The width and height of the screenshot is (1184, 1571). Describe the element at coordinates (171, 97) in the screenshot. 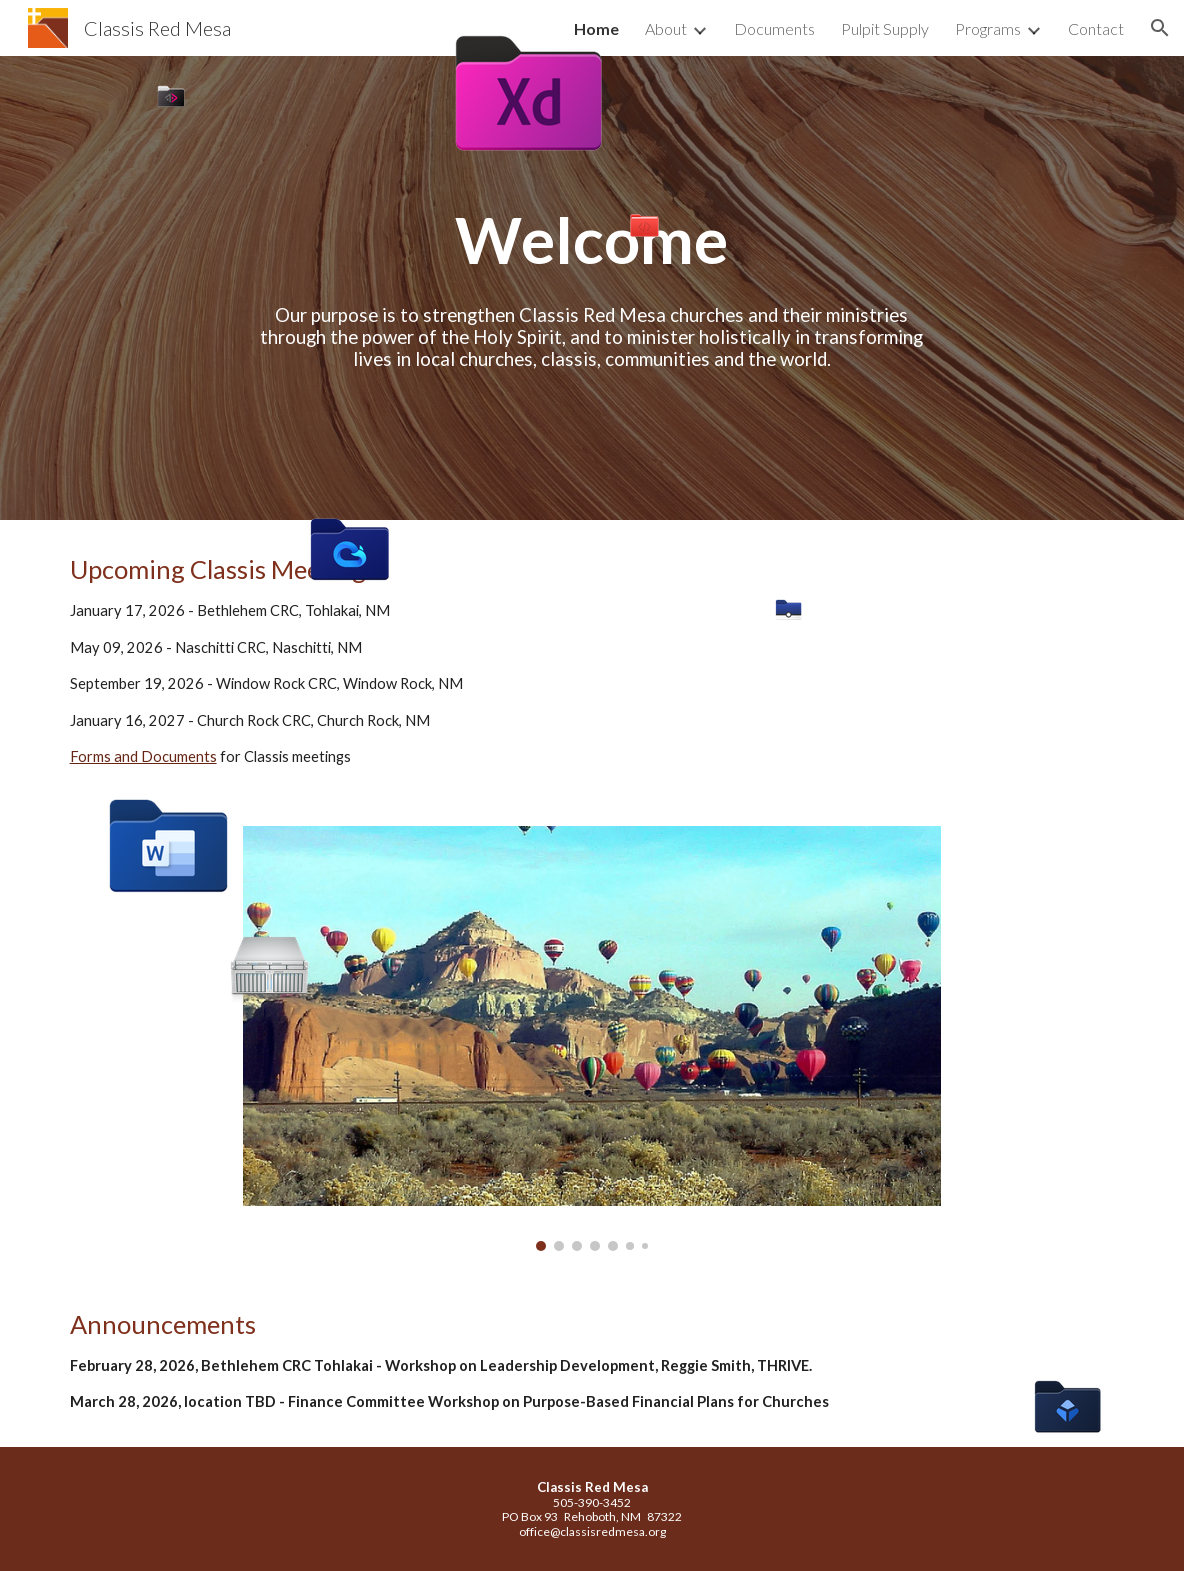

I see `folder containing ActivityPub or federated social media content` at that location.